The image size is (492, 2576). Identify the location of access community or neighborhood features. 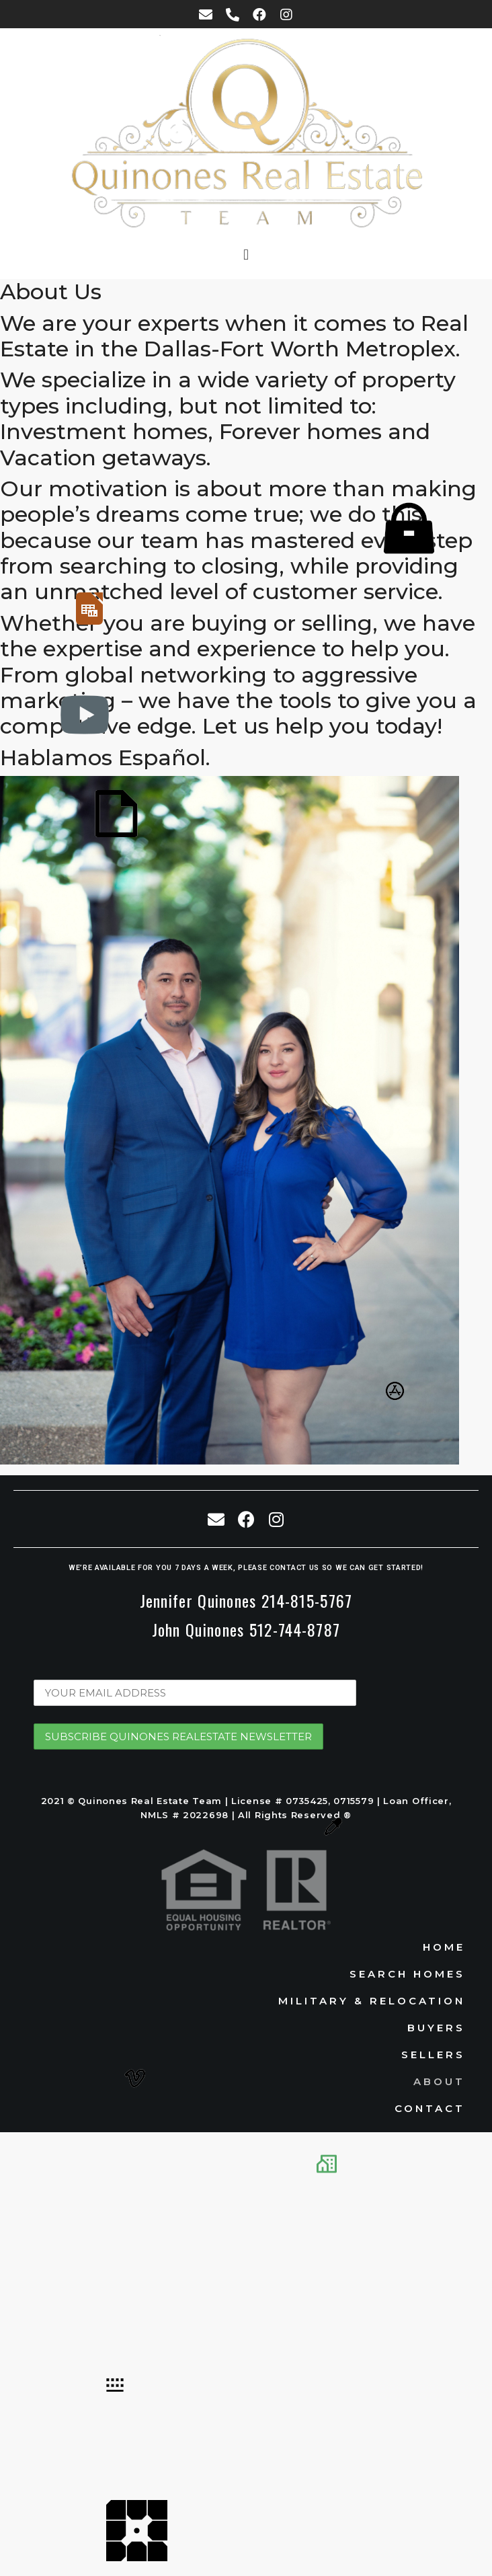
(327, 2164).